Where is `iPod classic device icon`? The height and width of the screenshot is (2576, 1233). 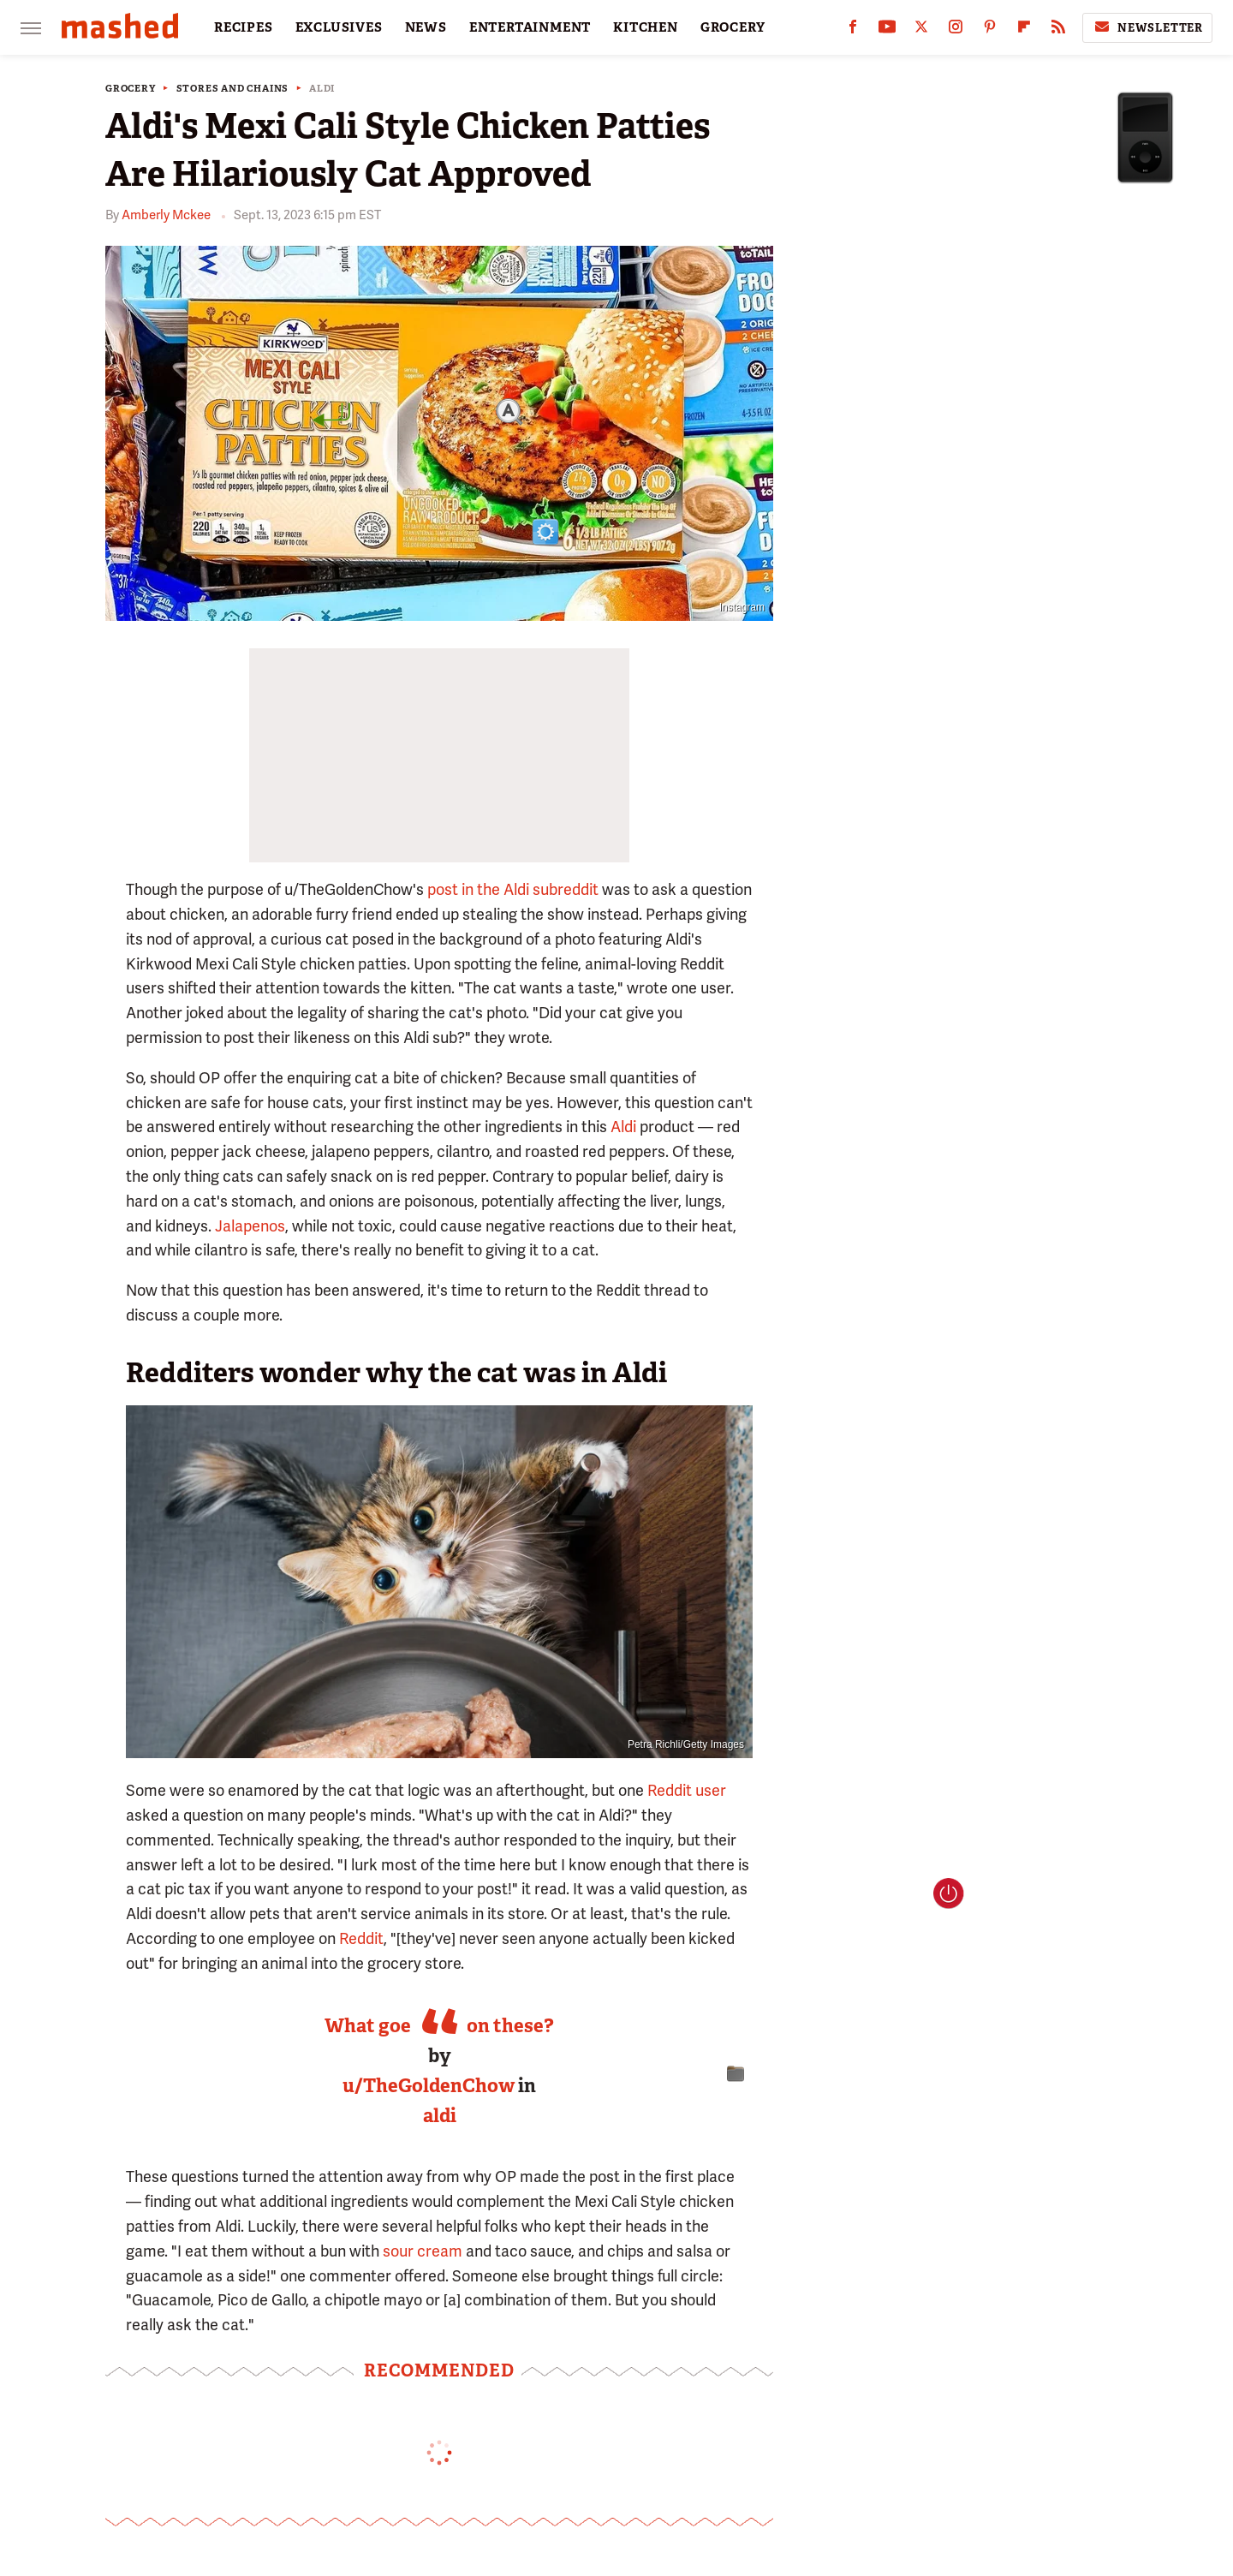
iPod classic device icon is located at coordinates (1145, 137).